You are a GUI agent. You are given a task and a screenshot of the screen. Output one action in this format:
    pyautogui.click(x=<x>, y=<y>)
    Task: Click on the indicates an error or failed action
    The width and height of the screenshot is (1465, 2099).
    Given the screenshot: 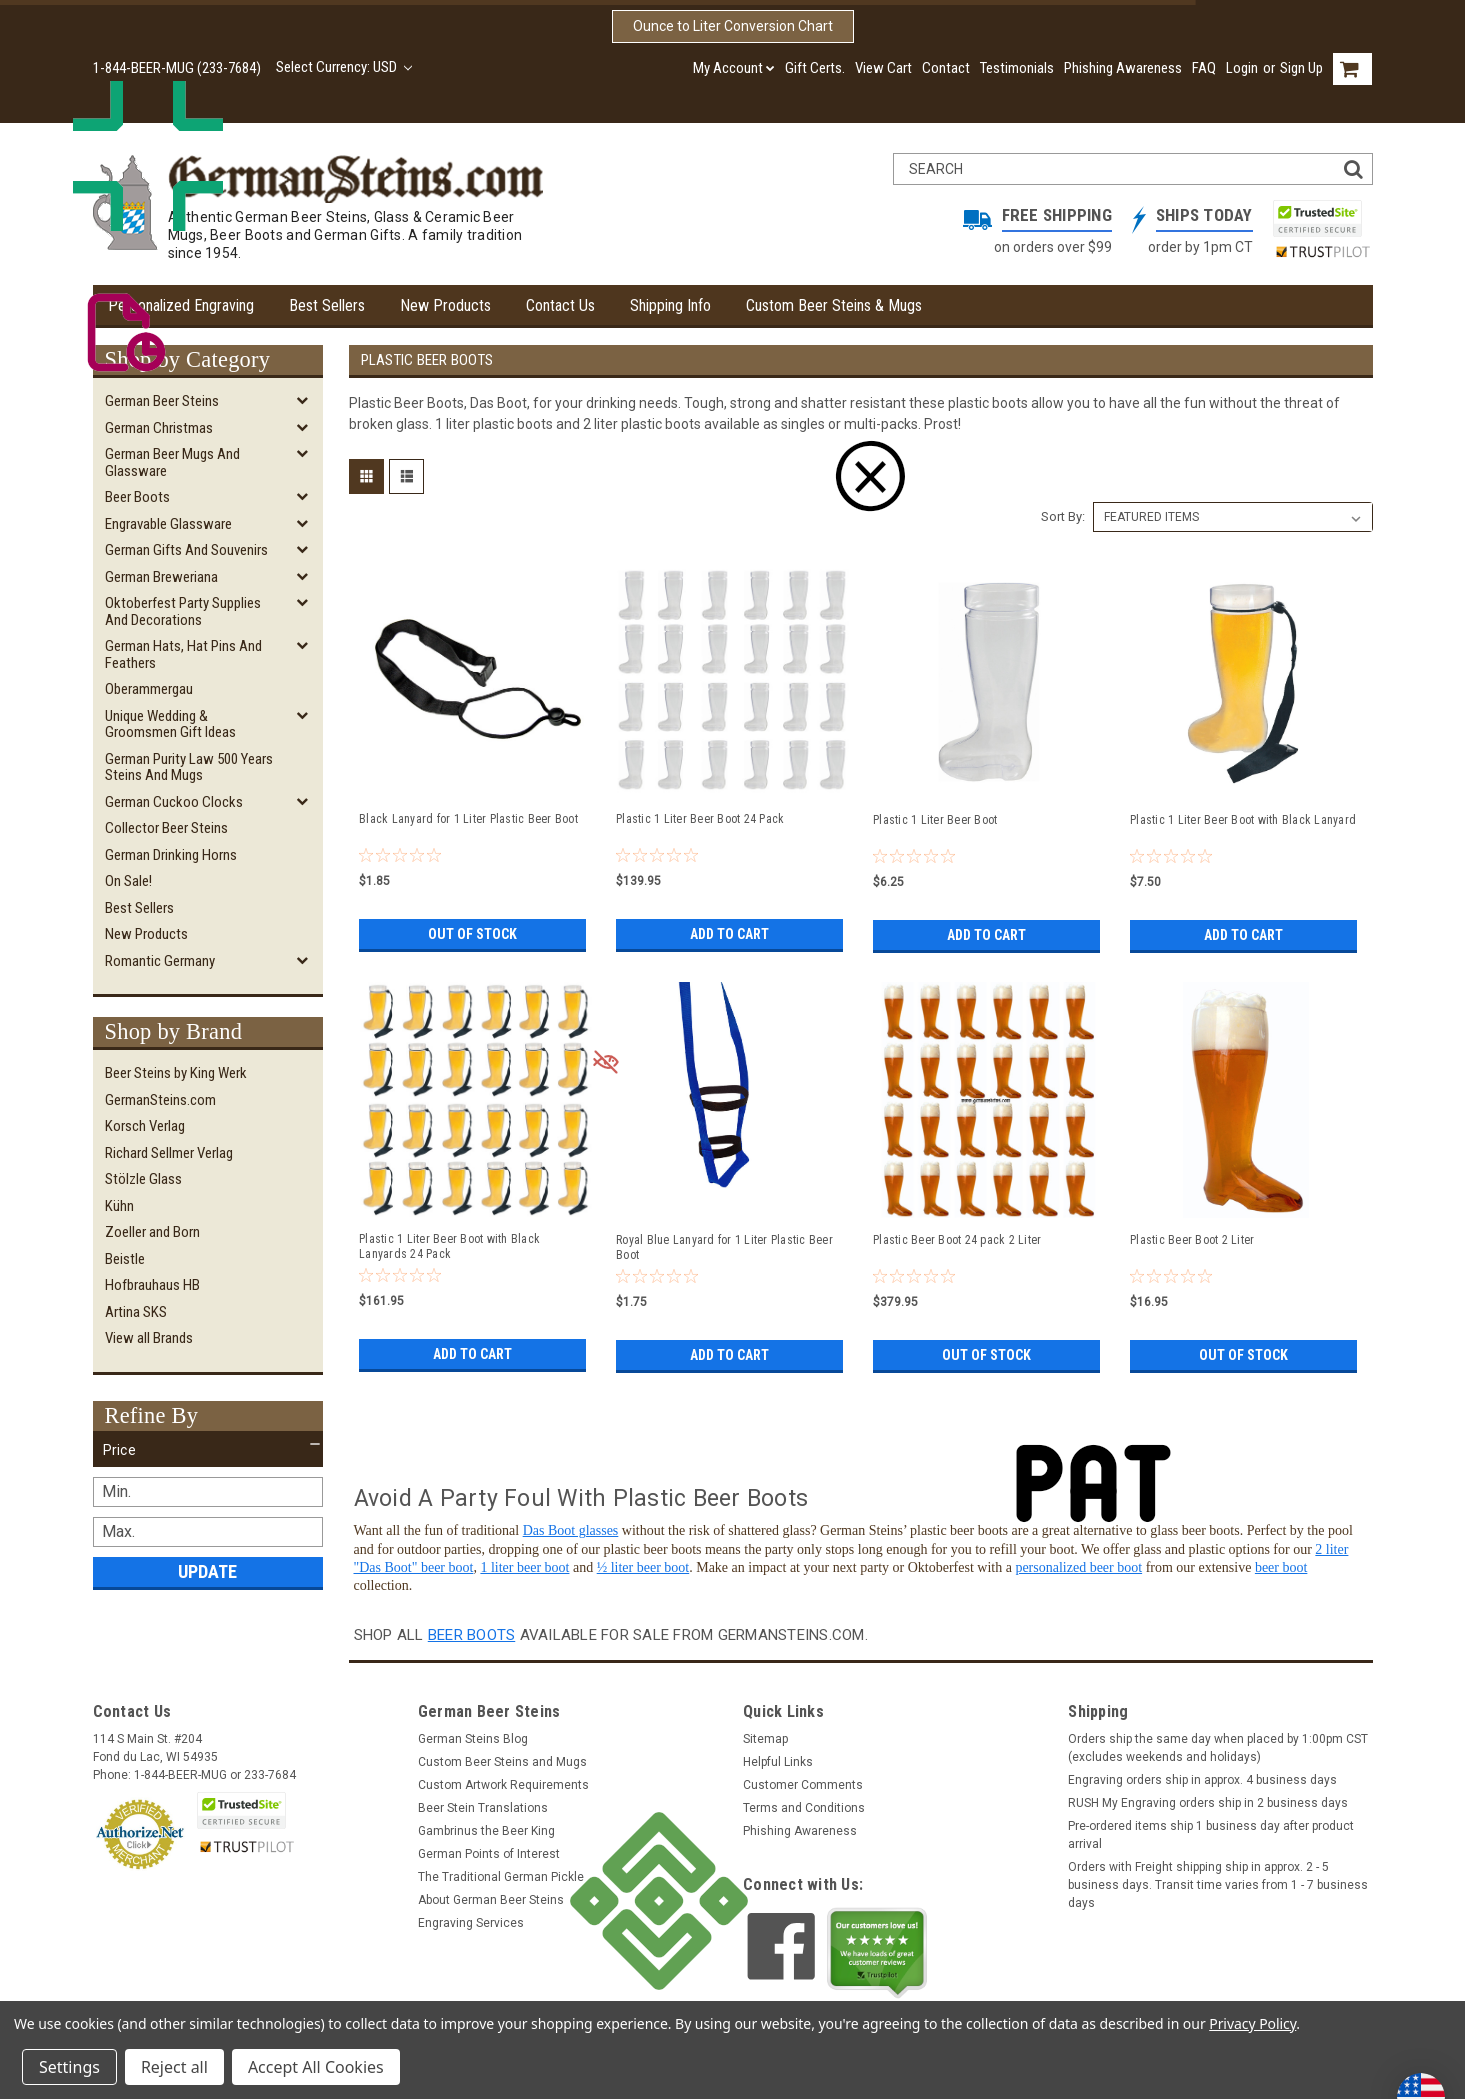 What is the action you would take?
    pyautogui.click(x=871, y=476)
    